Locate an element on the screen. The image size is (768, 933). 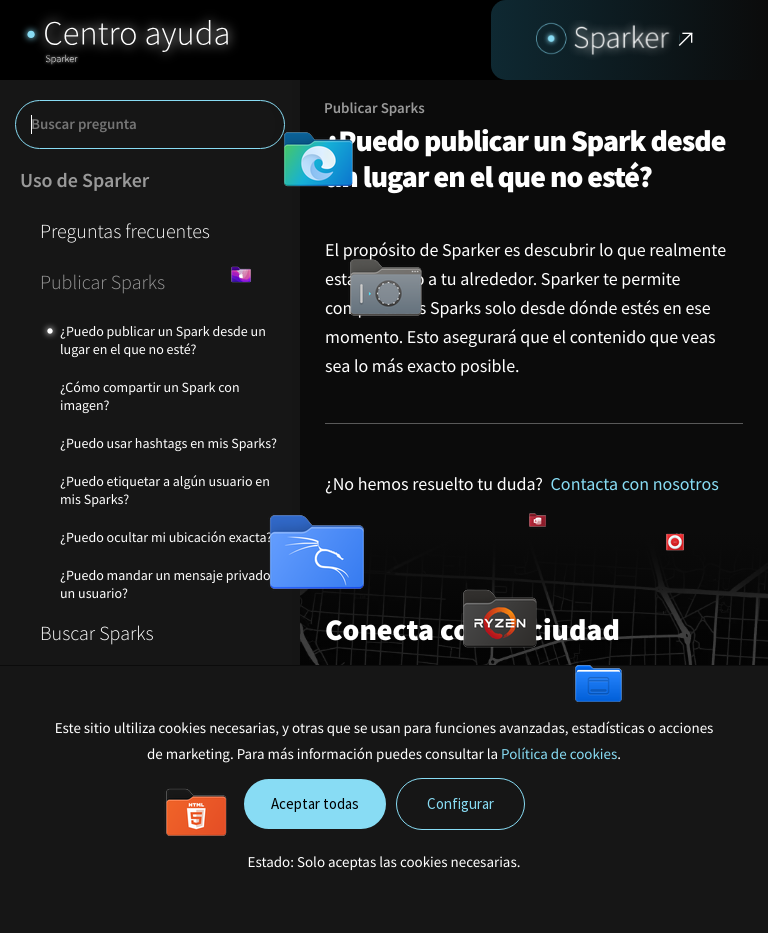
open folder containing Microsoft Edge browser files is located at coordinates (318, 161).